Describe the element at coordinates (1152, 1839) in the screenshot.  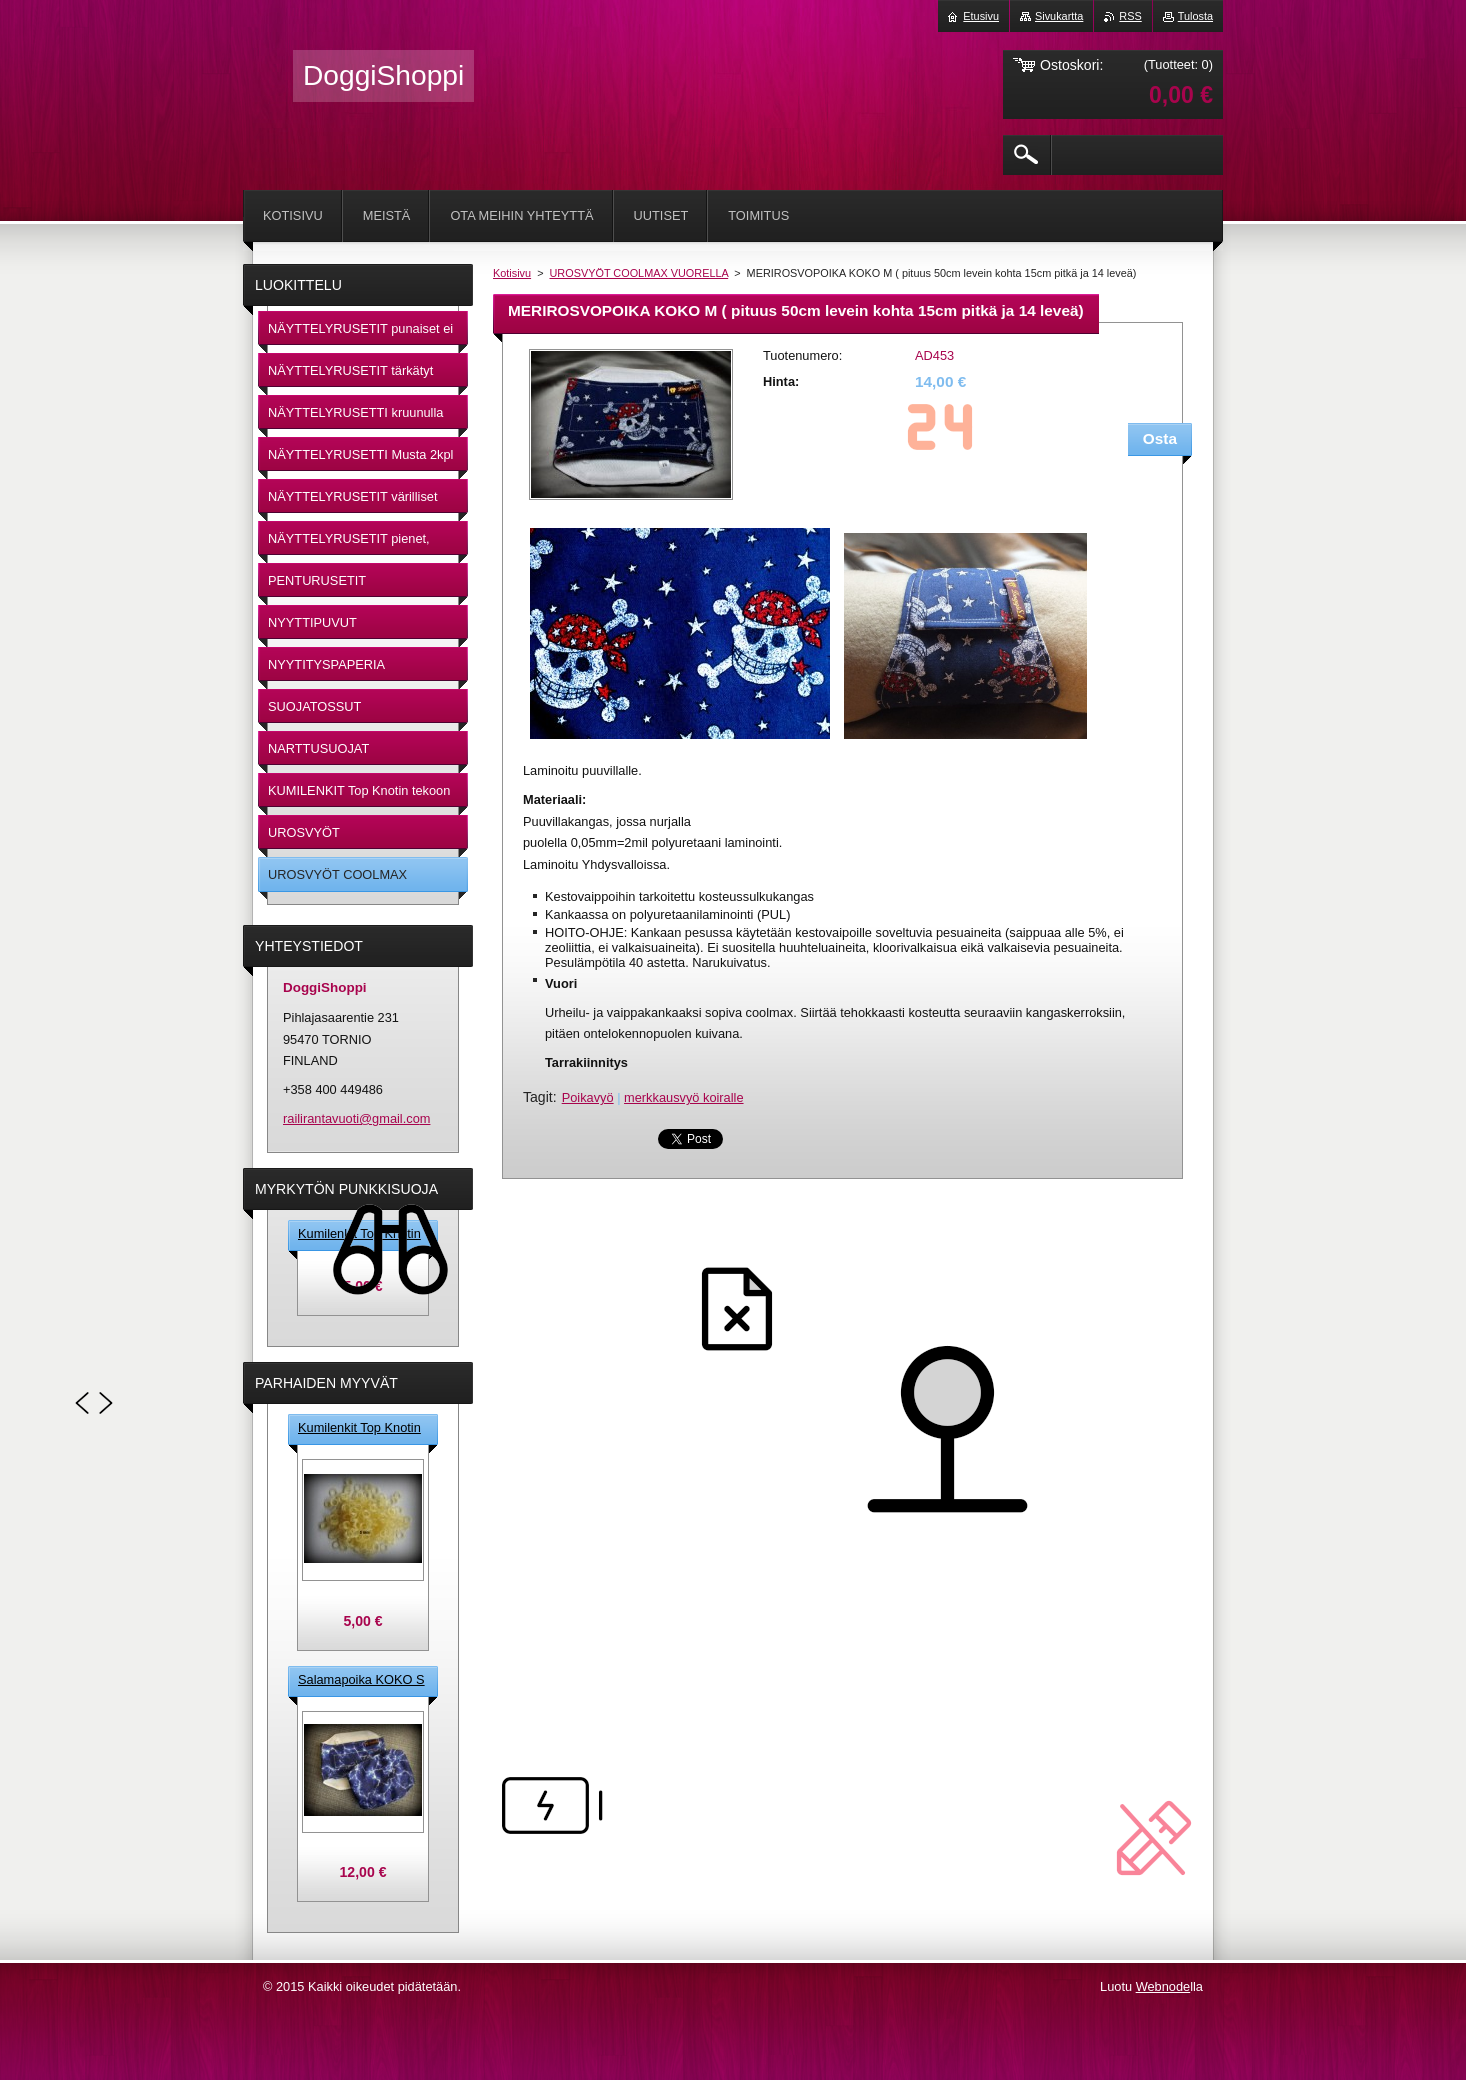
I see `editing is disabled or unavailable` at that location.